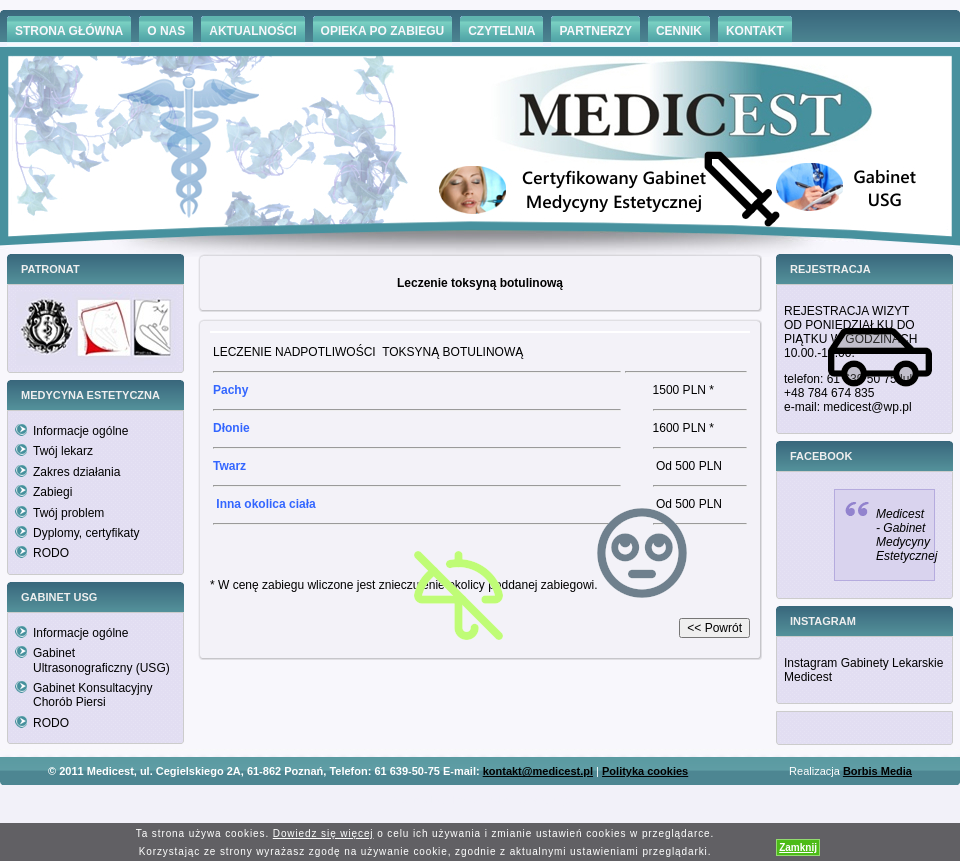 The height and width of the screenshot is (861, 960). What do you see at coordinates (458, 595) in the screenshot?
I see `indicates weather protection is disabled` at bounding box center [458, 595].